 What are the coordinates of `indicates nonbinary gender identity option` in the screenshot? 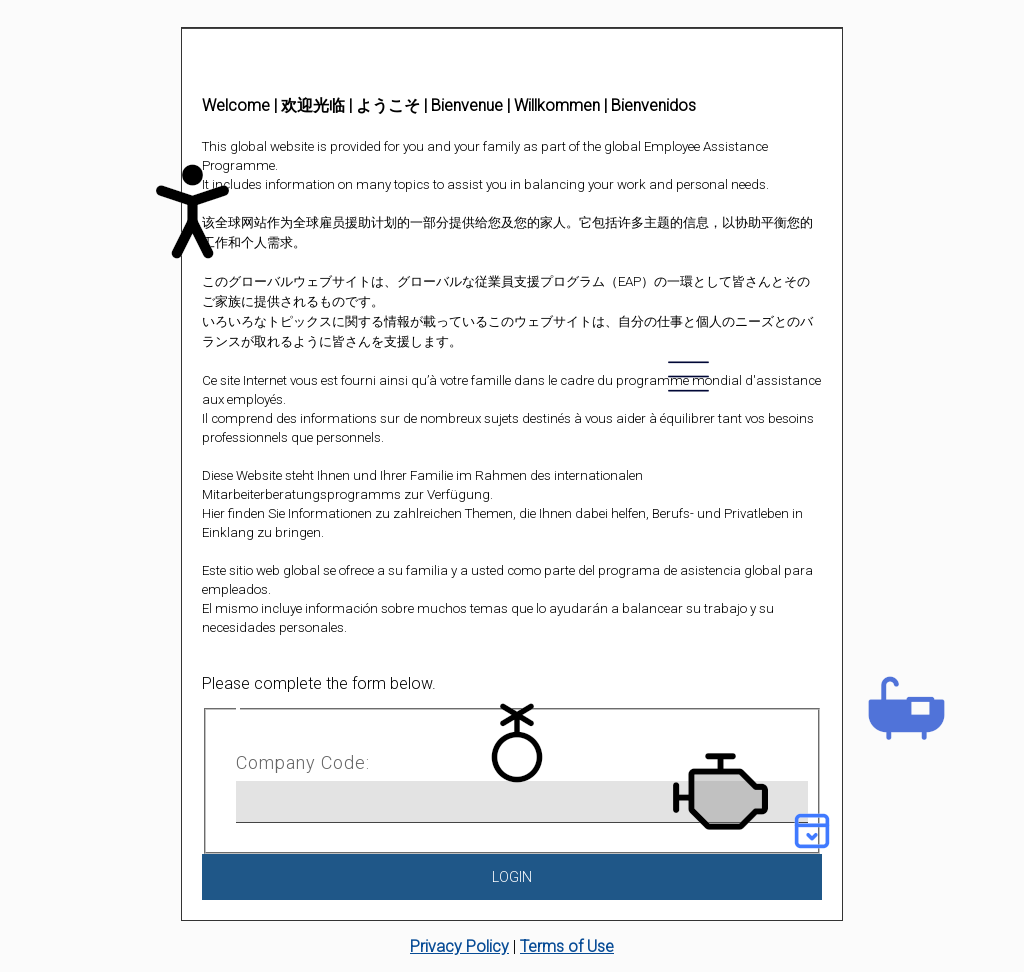 It's located at (517, 743).